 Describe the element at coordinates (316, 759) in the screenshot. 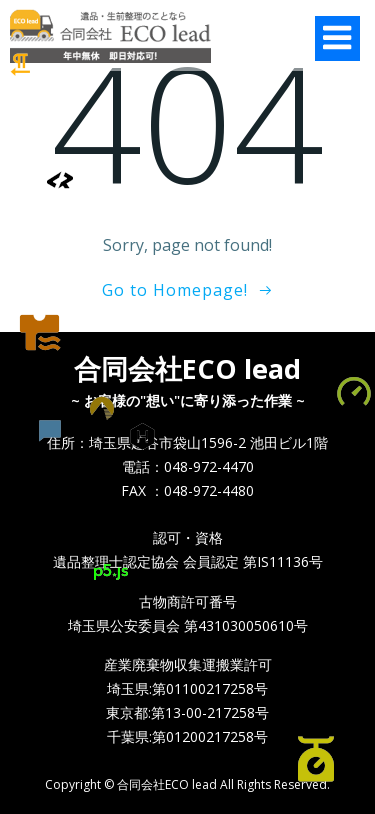

I see `view weight or measurement settings` at that location.